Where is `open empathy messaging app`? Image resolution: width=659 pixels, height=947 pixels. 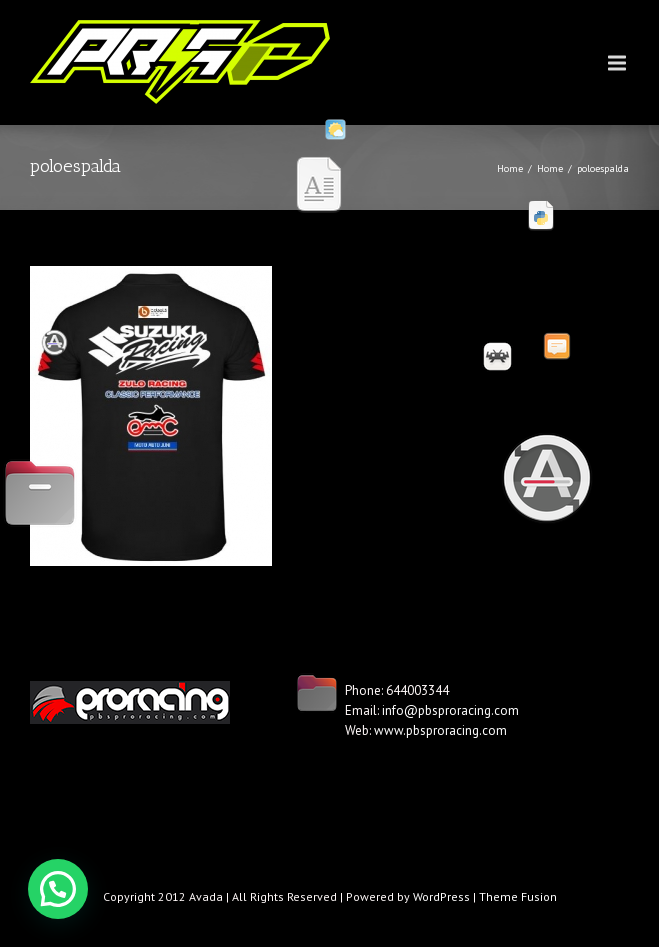
open empathy messaging app is located at coordinates (557, 346).